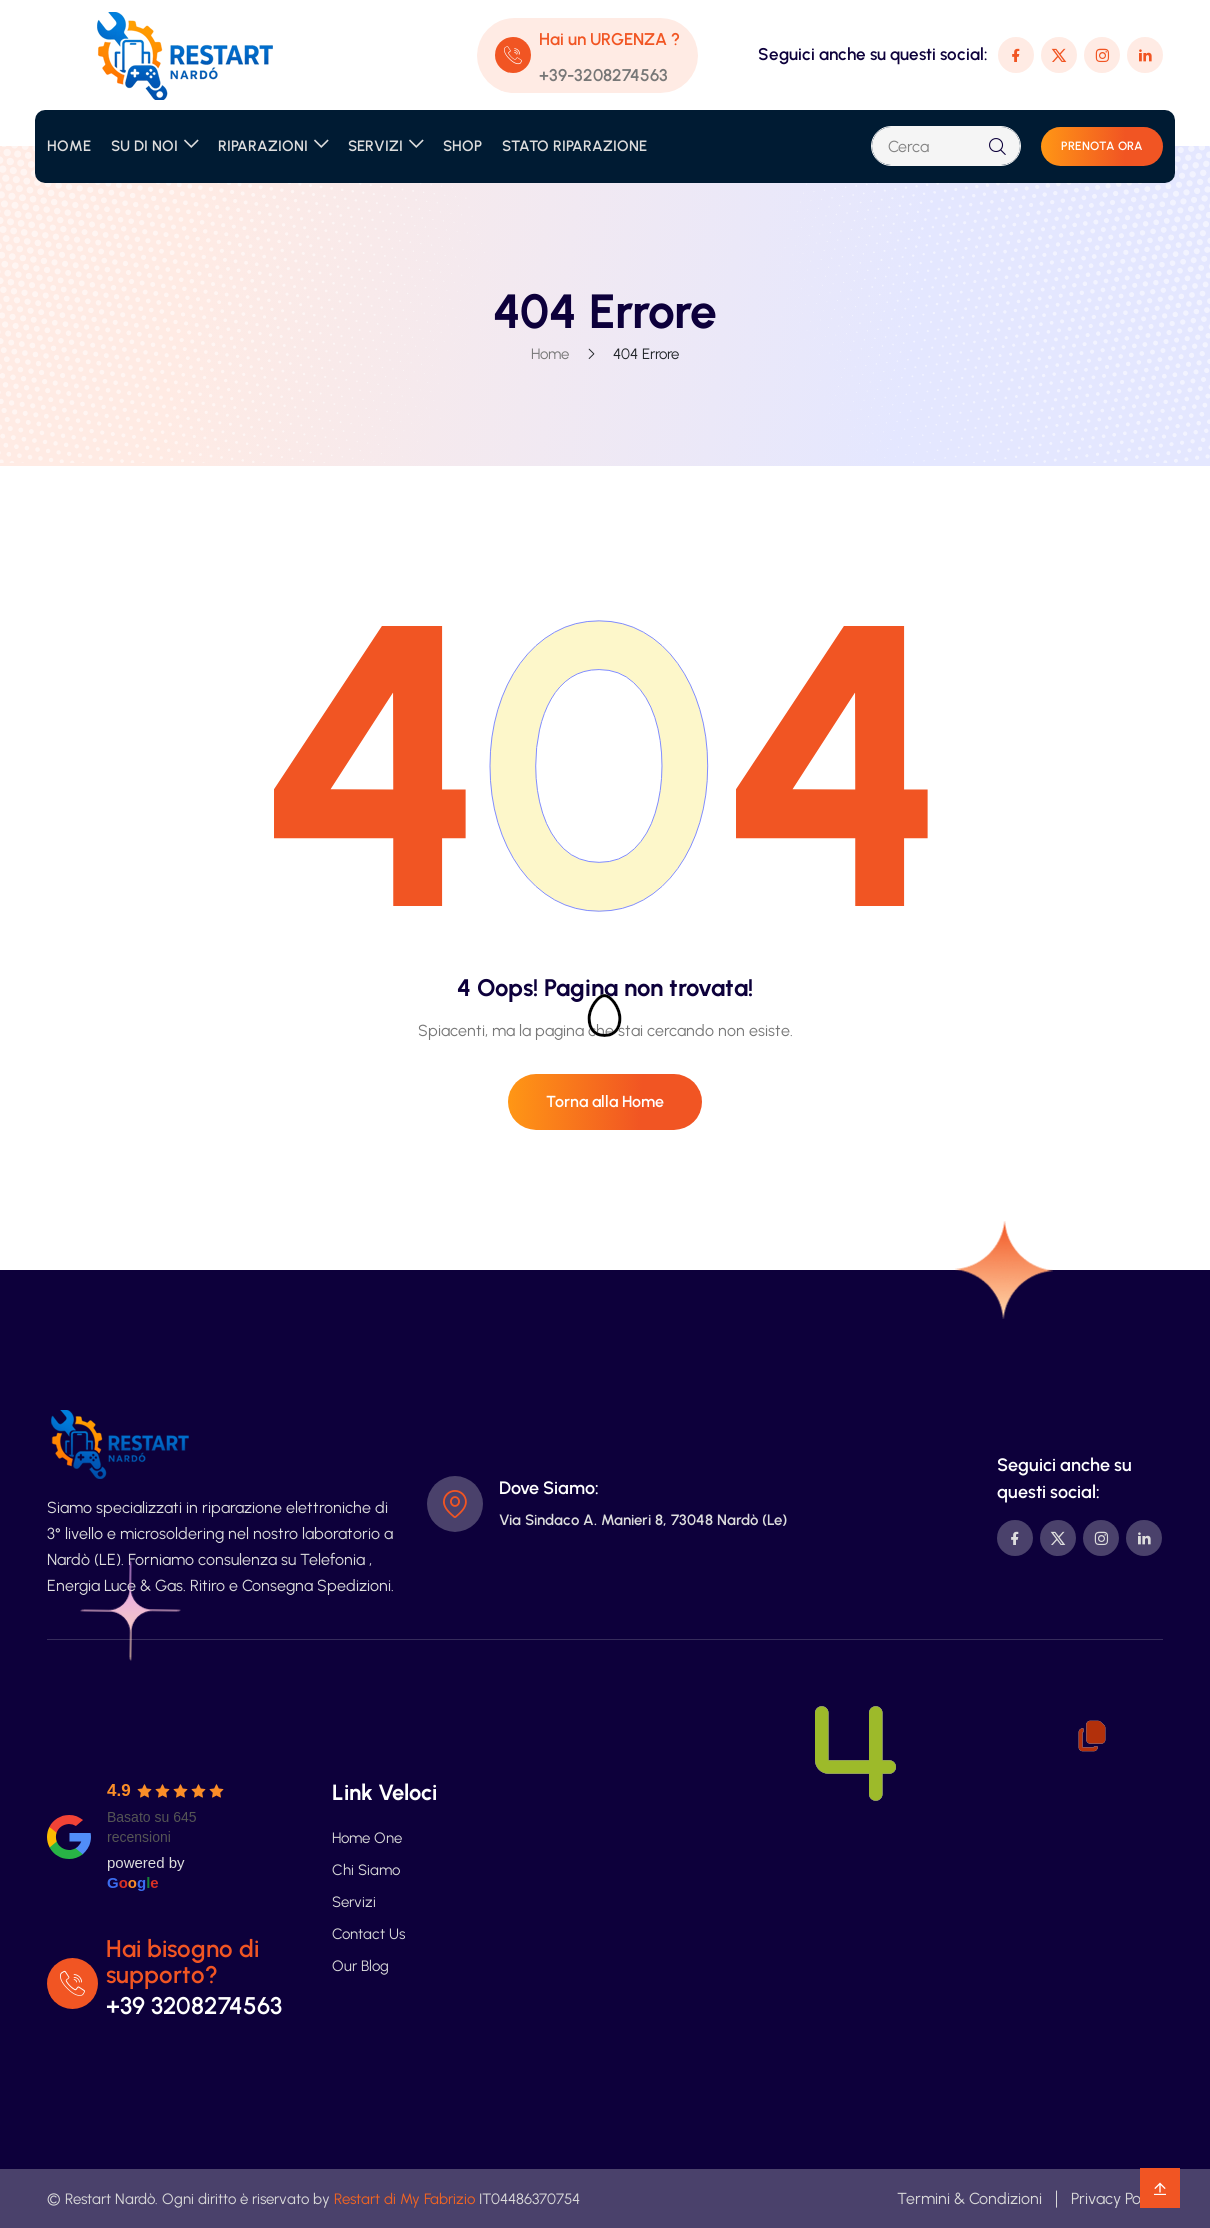 The width and height of the screenshot is (1210, 2228). Describe the element at coordinates (855, 1753) in the screenshot. I see `numeric indicator showing the number four` at that location.